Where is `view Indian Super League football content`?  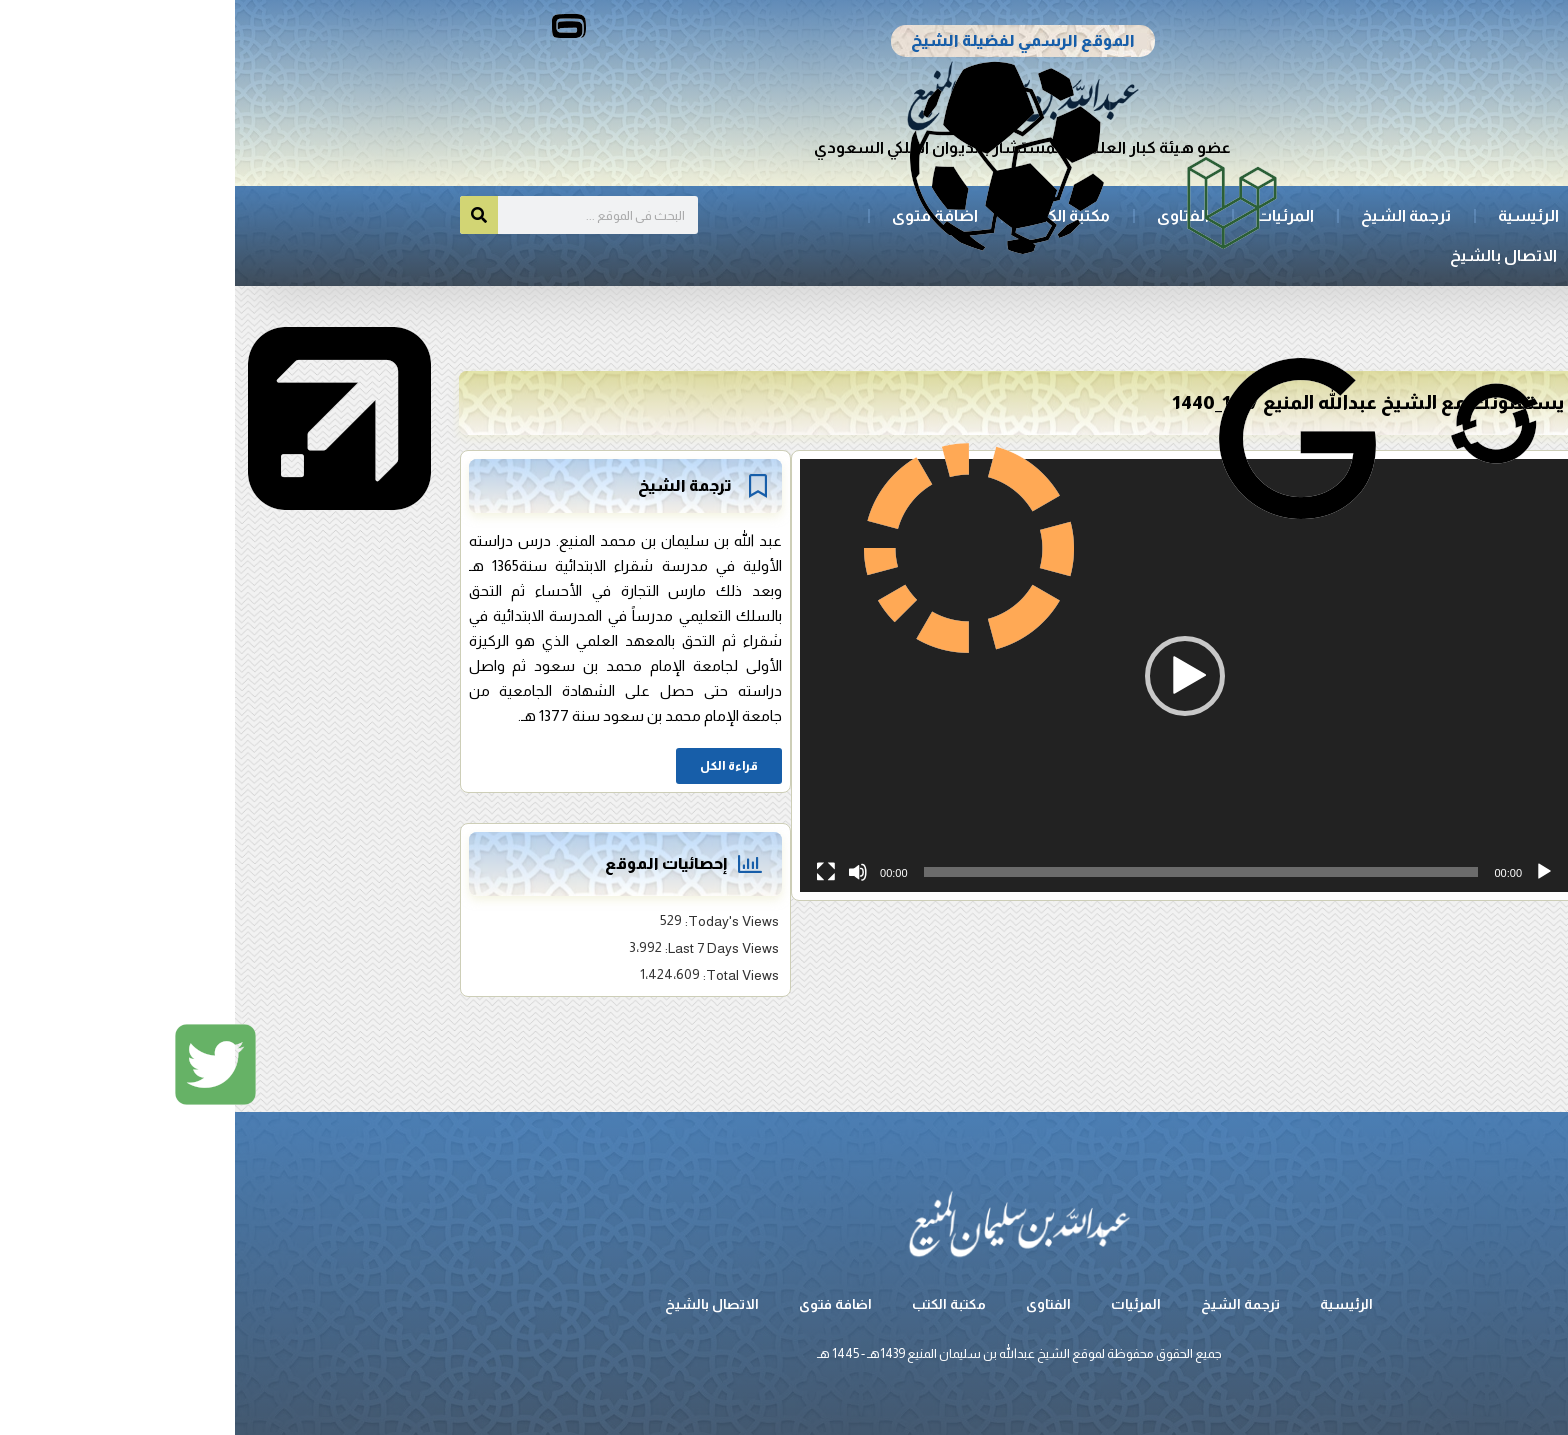 view Indian Super League football content is located at coordinates (1007, 158).